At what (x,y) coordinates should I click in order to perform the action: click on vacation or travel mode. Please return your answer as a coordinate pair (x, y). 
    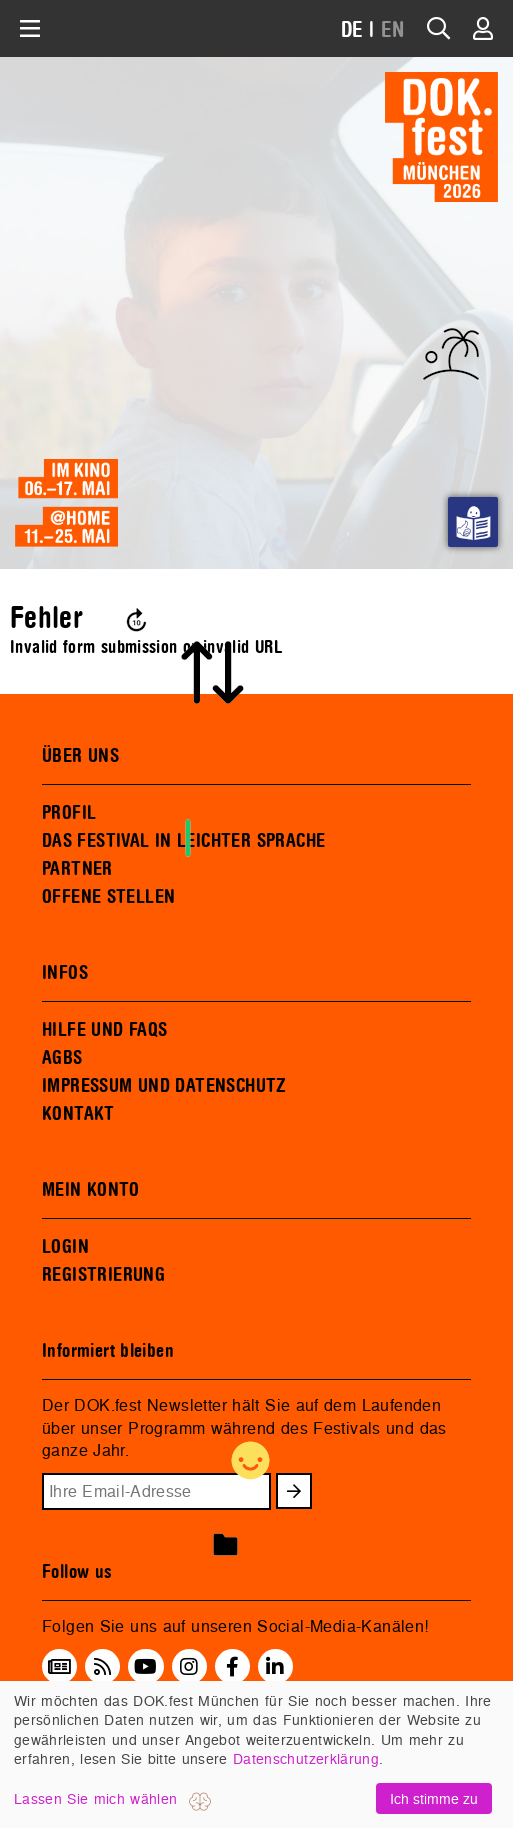
    Looking at the image, I should click on (451, 354).